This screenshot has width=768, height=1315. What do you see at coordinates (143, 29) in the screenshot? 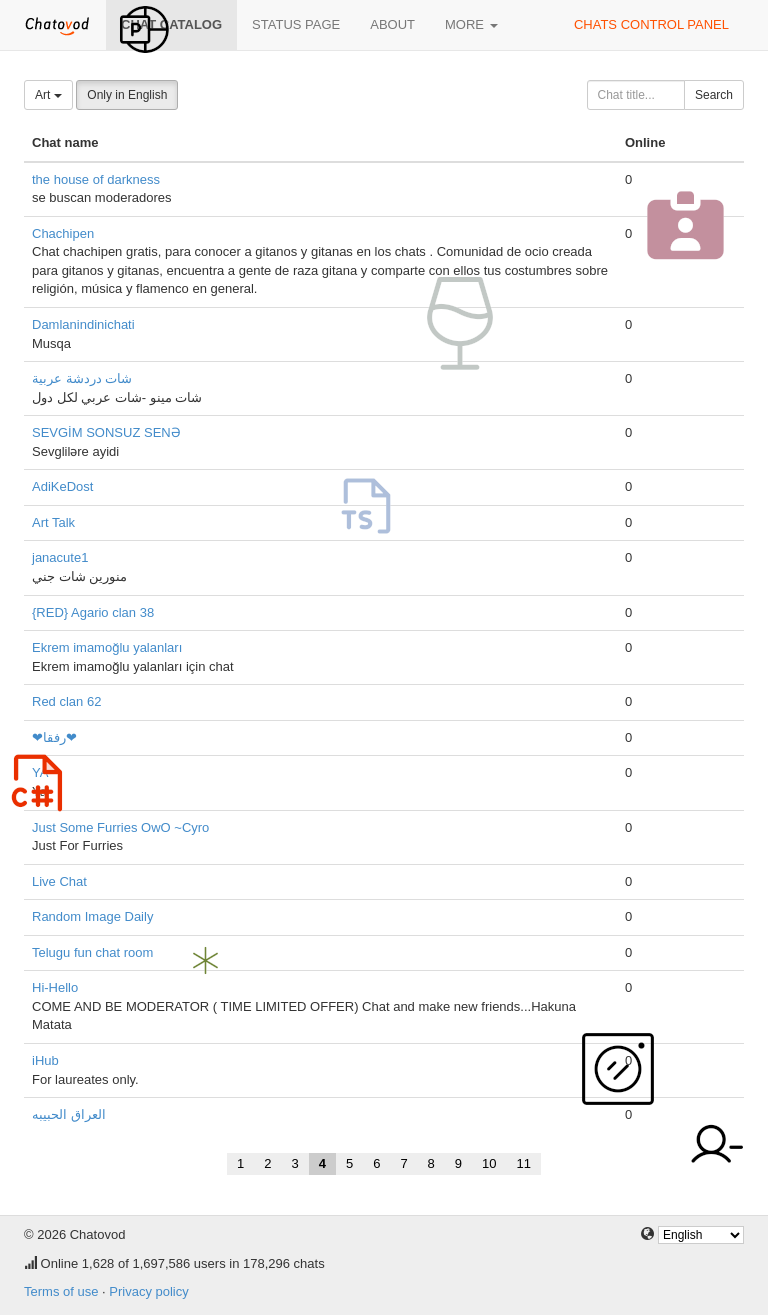
I see `open Microsoft PowerPoint` at bounding box center [143, 29].